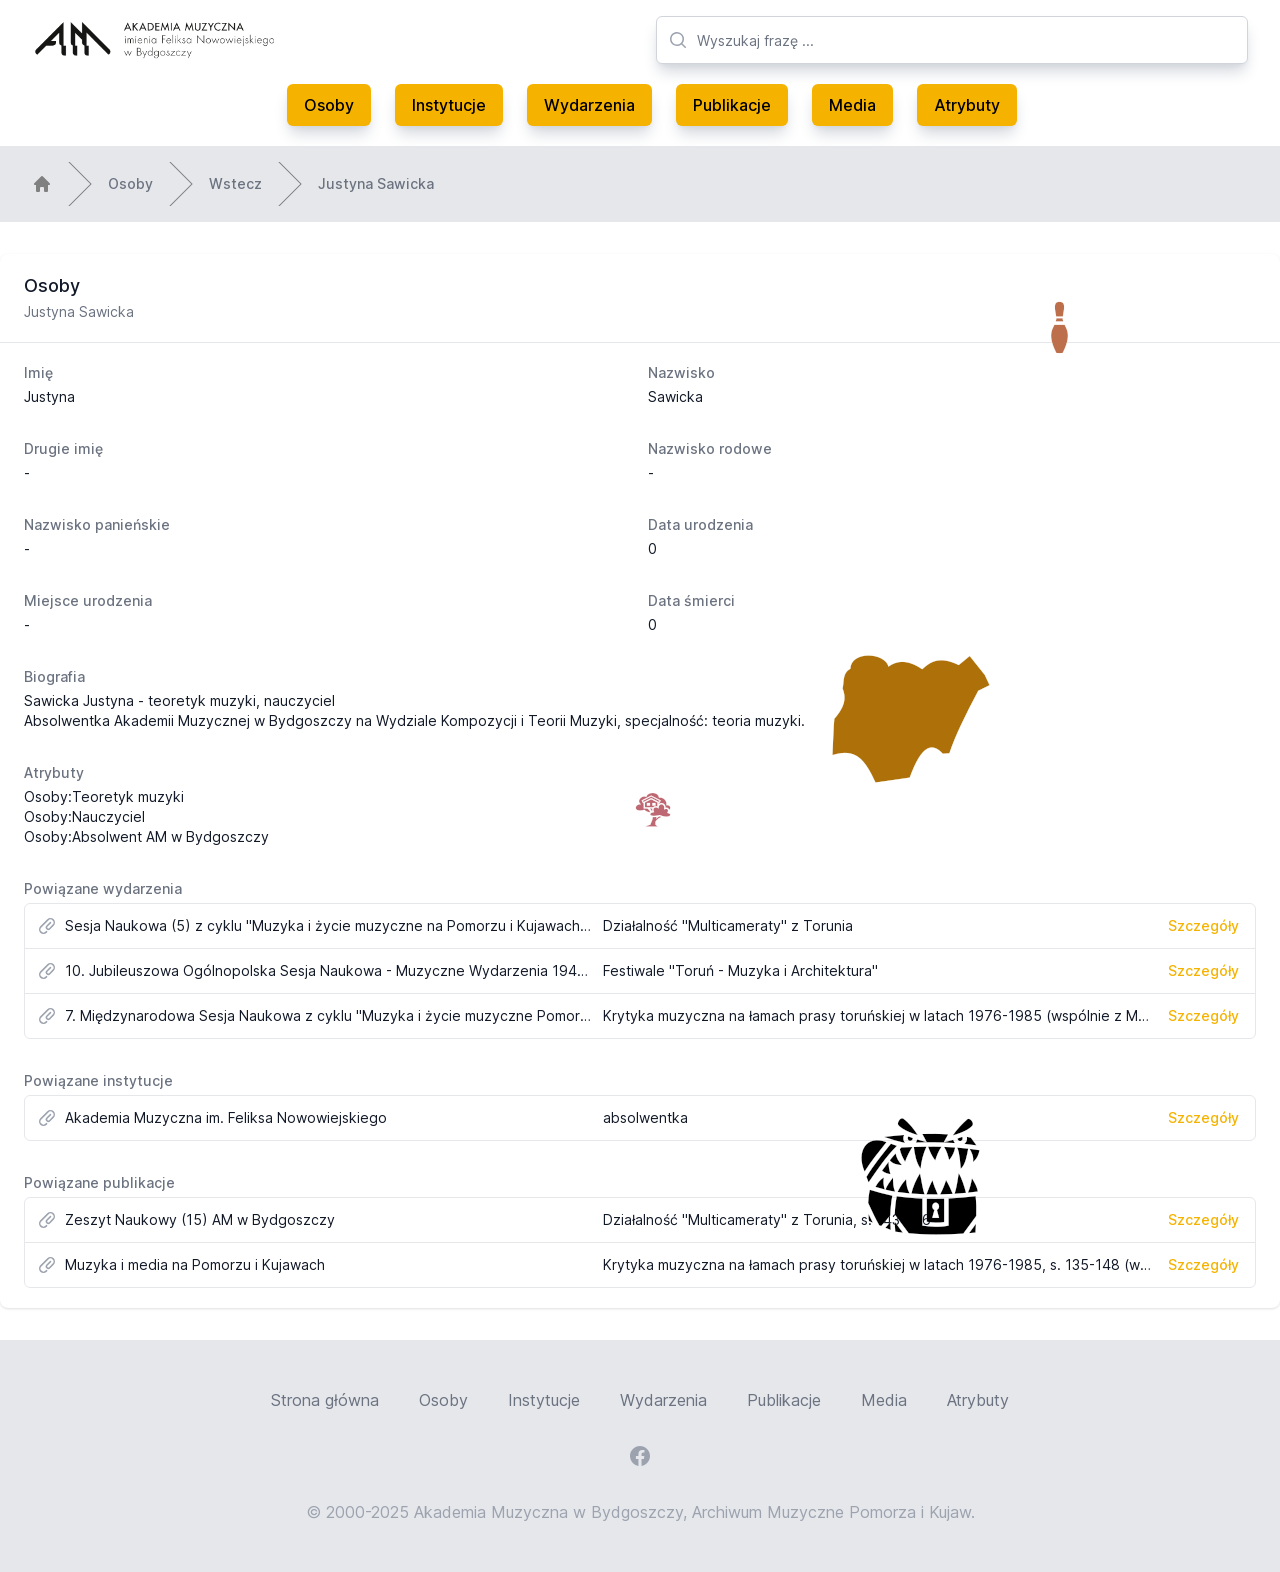  I want to click on access bowling game or activity, so click(1059, 327).